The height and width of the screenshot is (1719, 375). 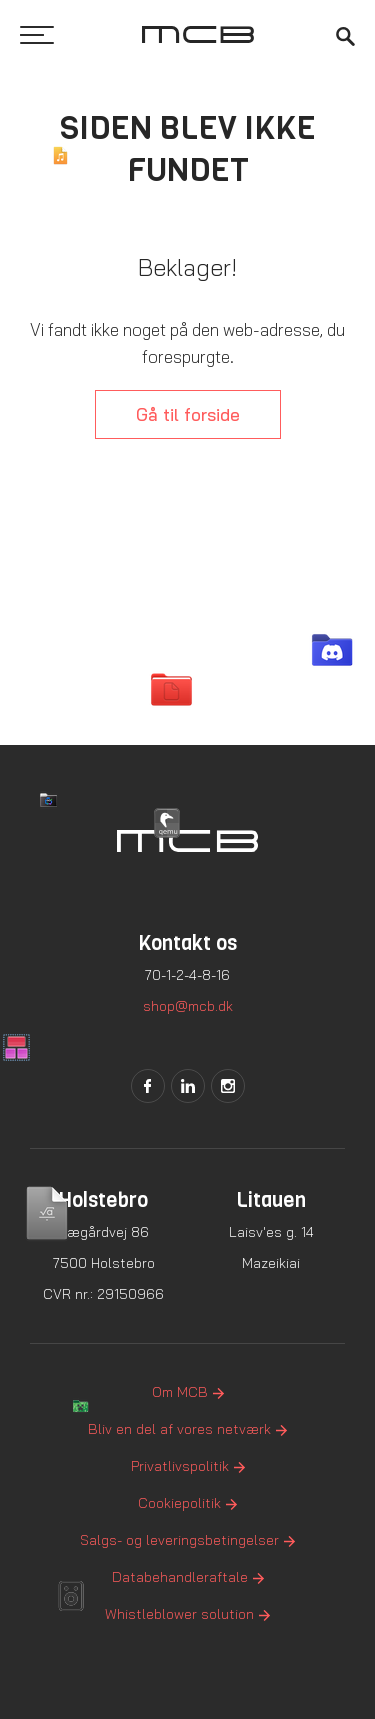 What do you see at coordinates (80, 1406) in the screenshot?
I see `open minecraft game files folder` at bounding box center [80, 1406].